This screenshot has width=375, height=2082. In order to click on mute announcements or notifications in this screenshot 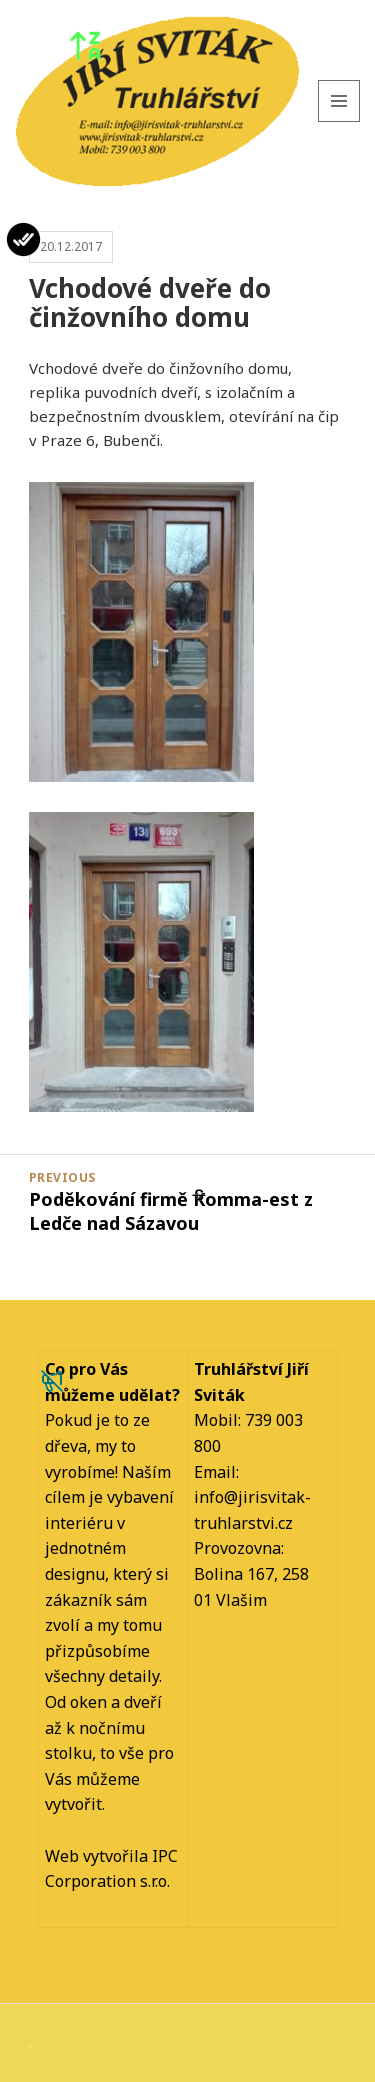, I will do `click(52, 1381)`.